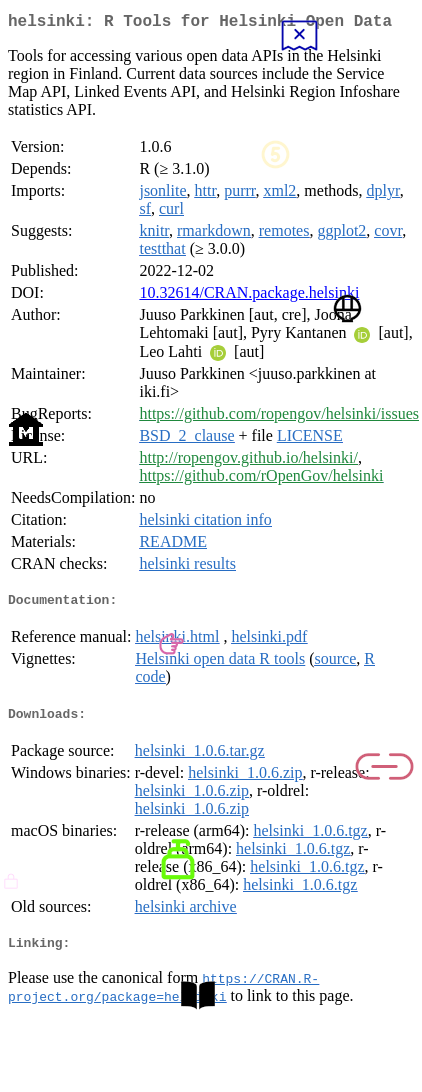 This screenshot has width=422, height=1092. I want to click on view nearby museums on the map, so click(26, 429).